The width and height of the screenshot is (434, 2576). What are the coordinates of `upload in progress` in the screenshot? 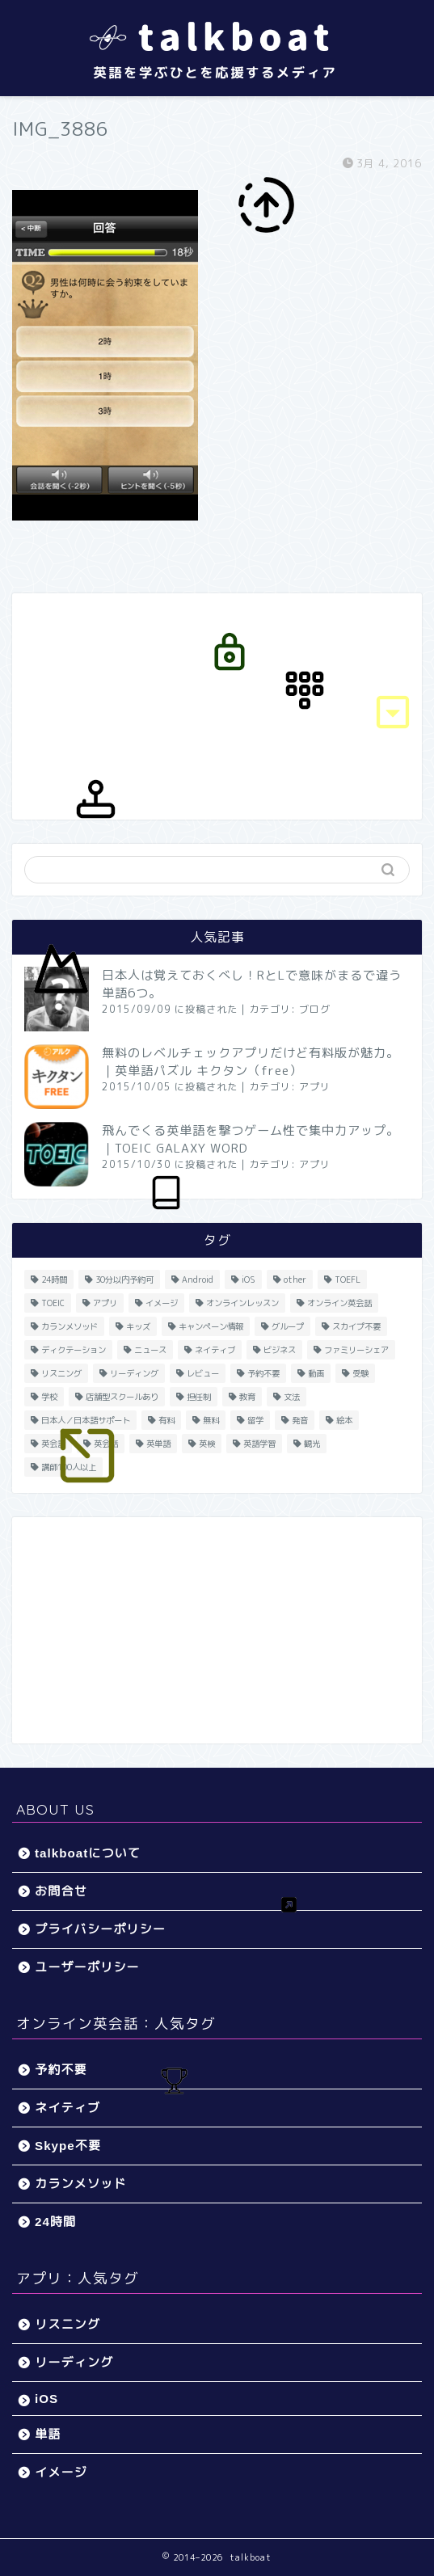 It's located at (266, 204).